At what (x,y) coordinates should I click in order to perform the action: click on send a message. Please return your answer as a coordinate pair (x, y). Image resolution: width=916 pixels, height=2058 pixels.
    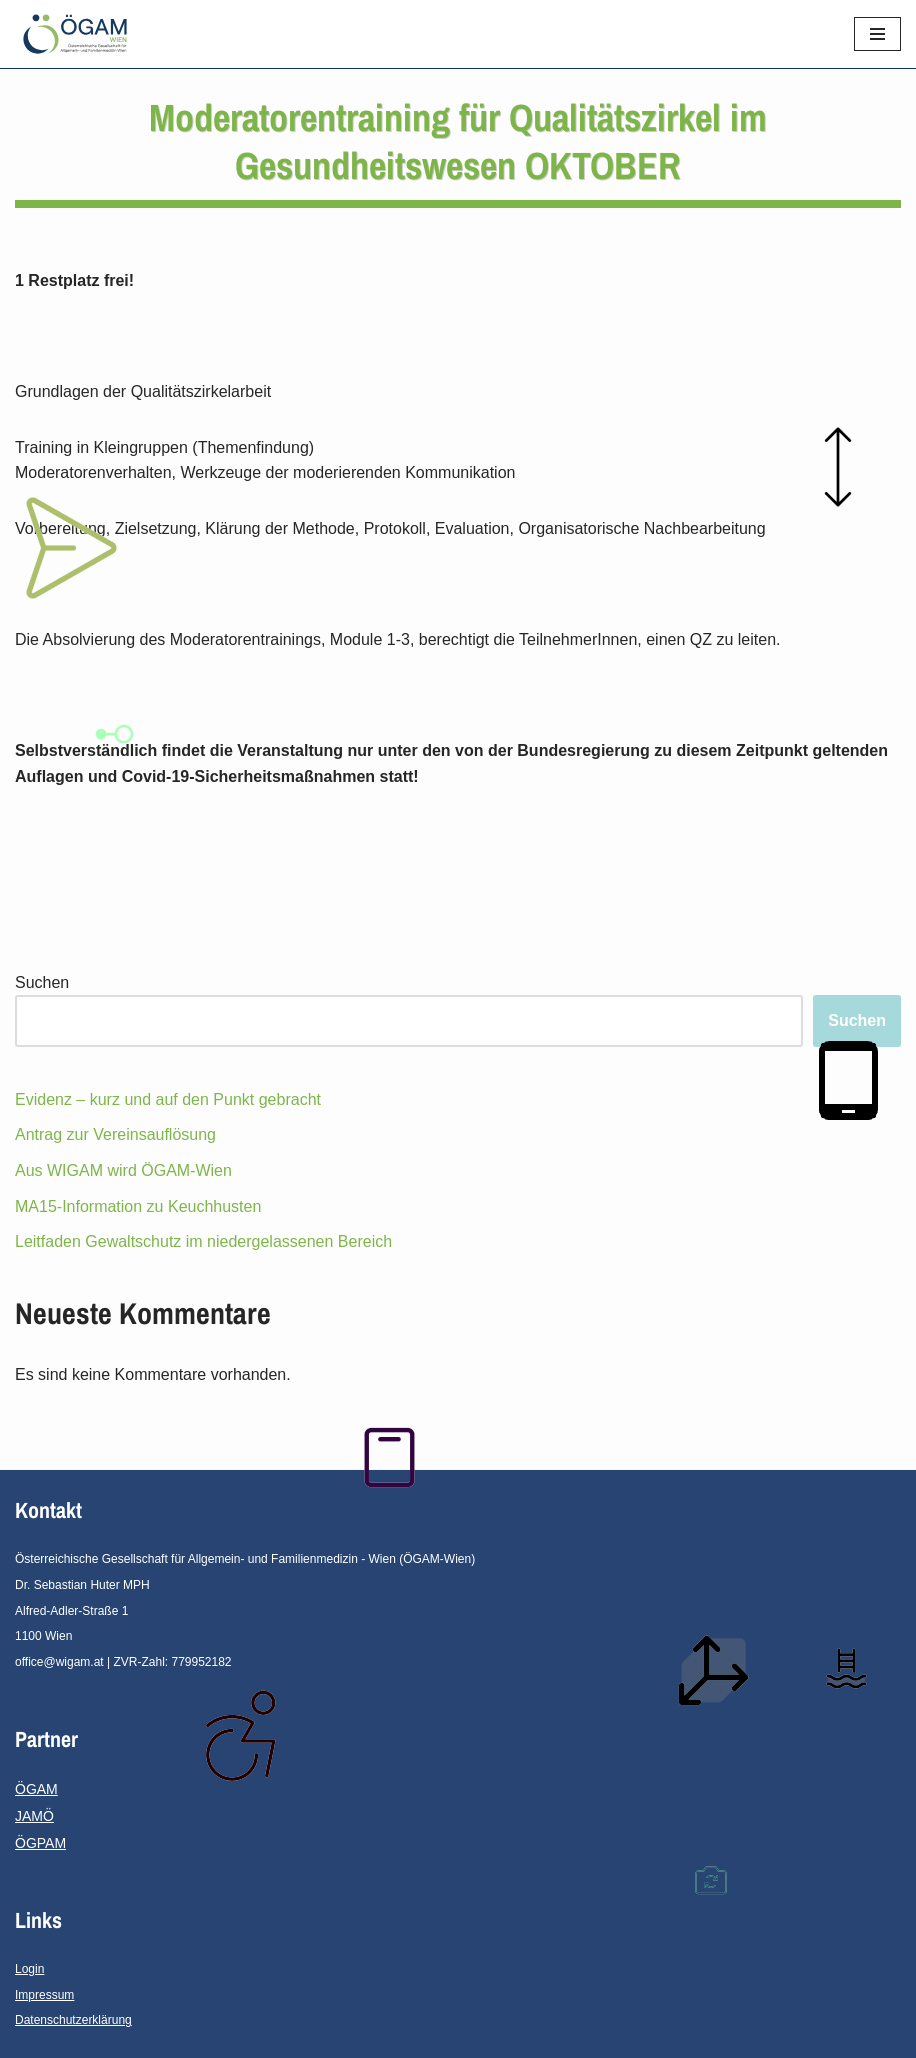
    Looking at the image, I should click on (66, 548).